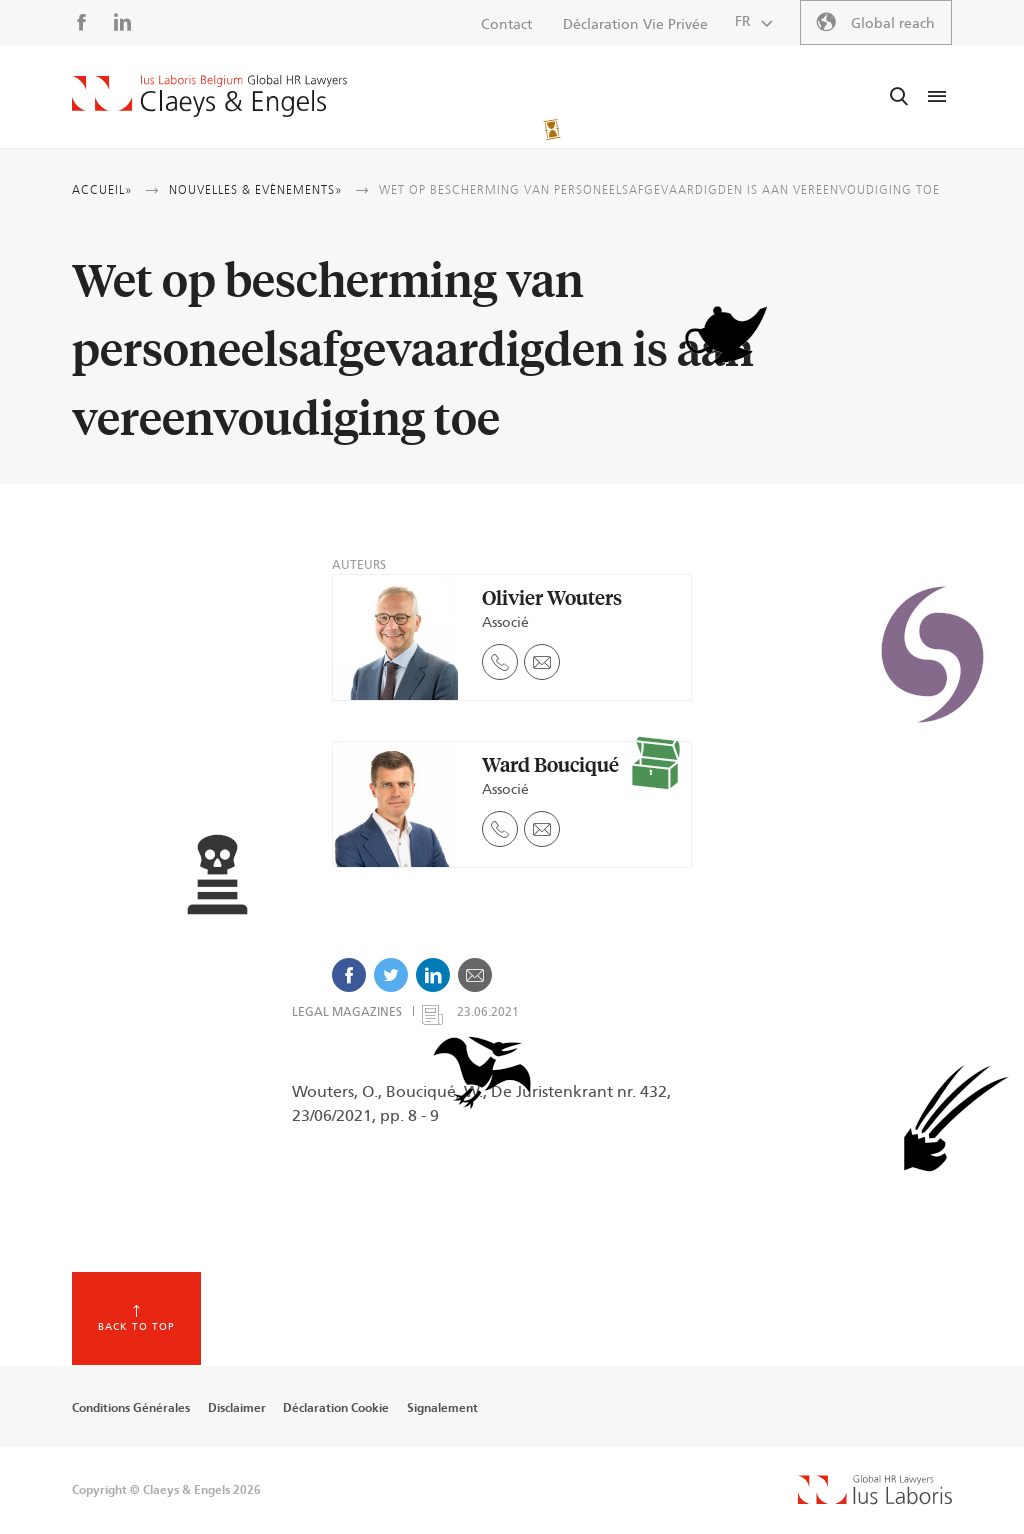 Image resolution: width=1024 pixels, height=1534 pixels. I want to click on open treasure chest to collect rewards, so click(656, 763).